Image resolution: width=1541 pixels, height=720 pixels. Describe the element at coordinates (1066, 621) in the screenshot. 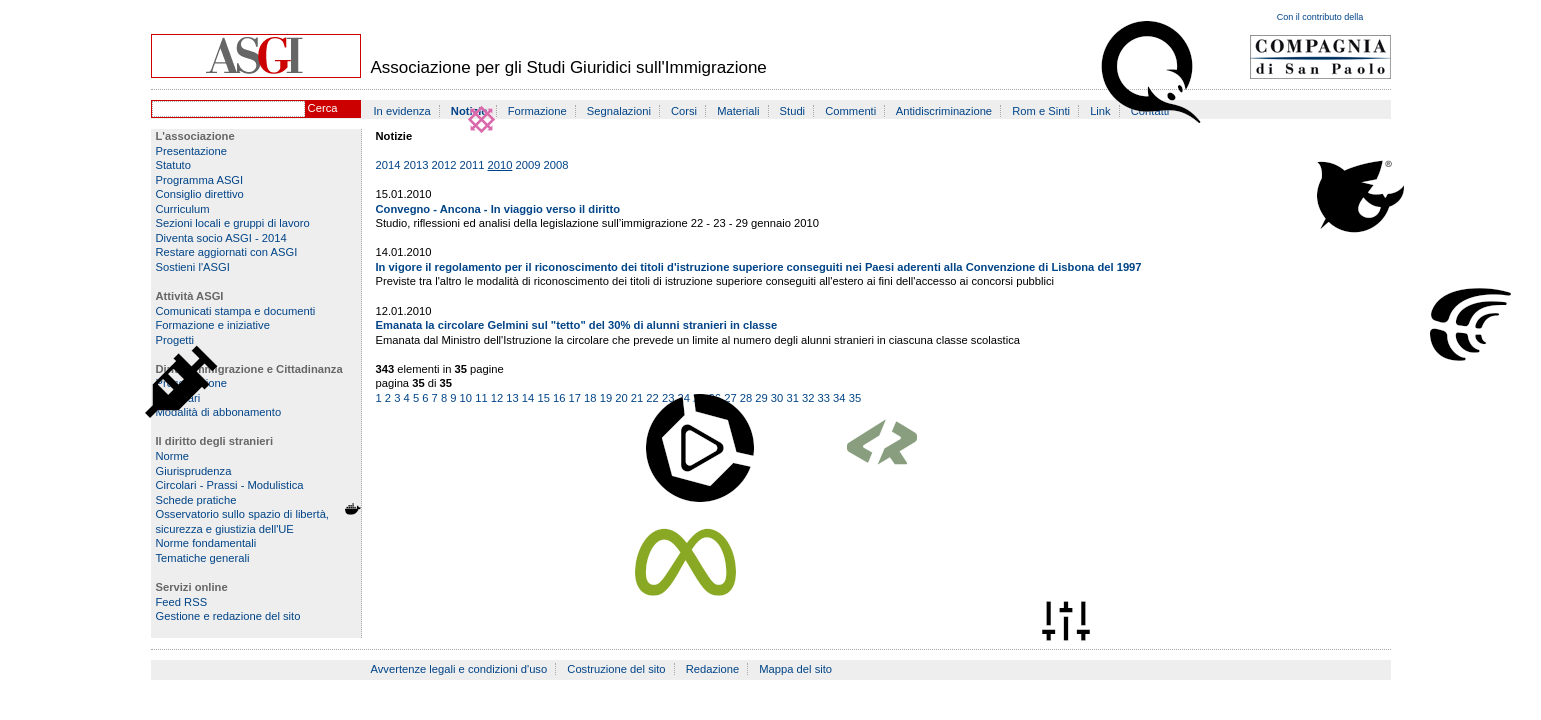

I see `access audio or sound settings` at that location.